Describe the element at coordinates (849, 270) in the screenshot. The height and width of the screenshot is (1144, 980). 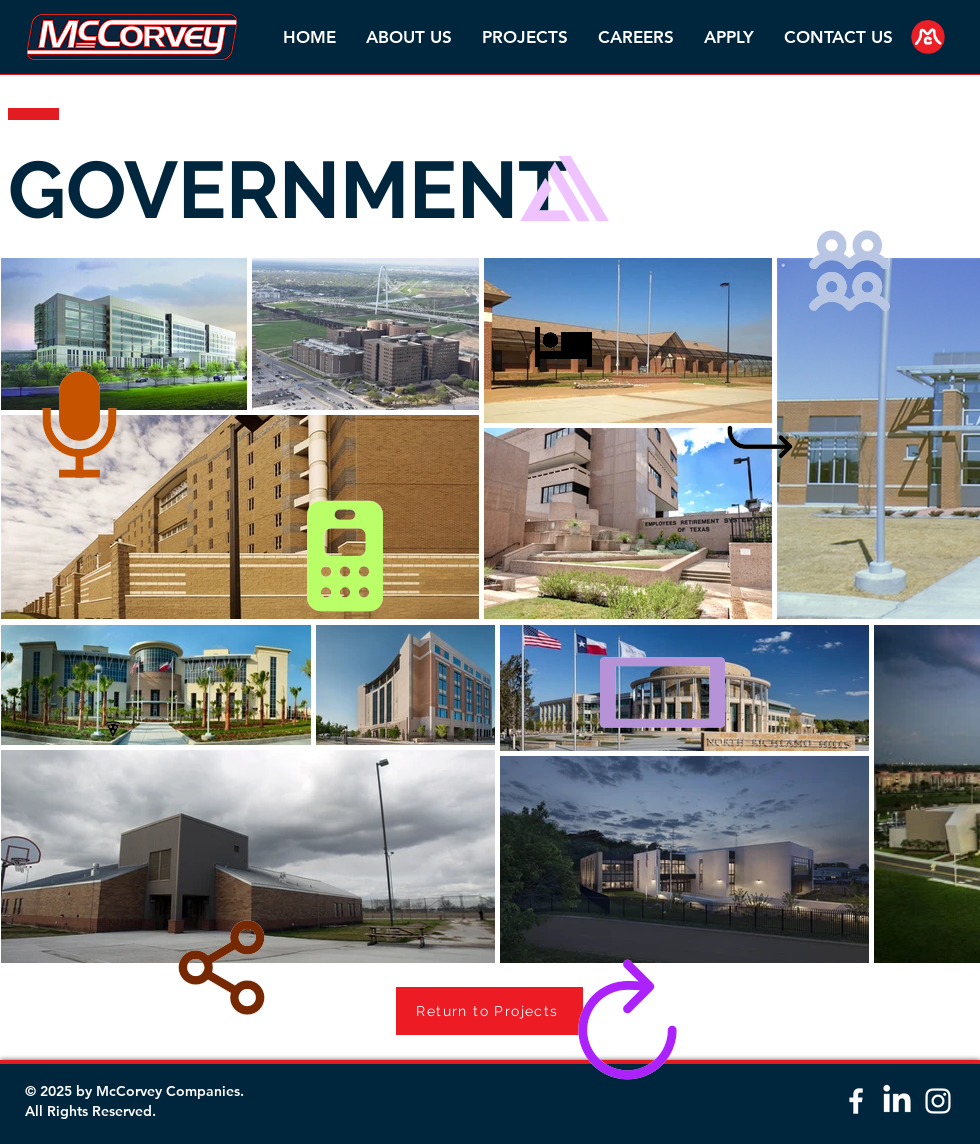
I see `view all team members` at that location.